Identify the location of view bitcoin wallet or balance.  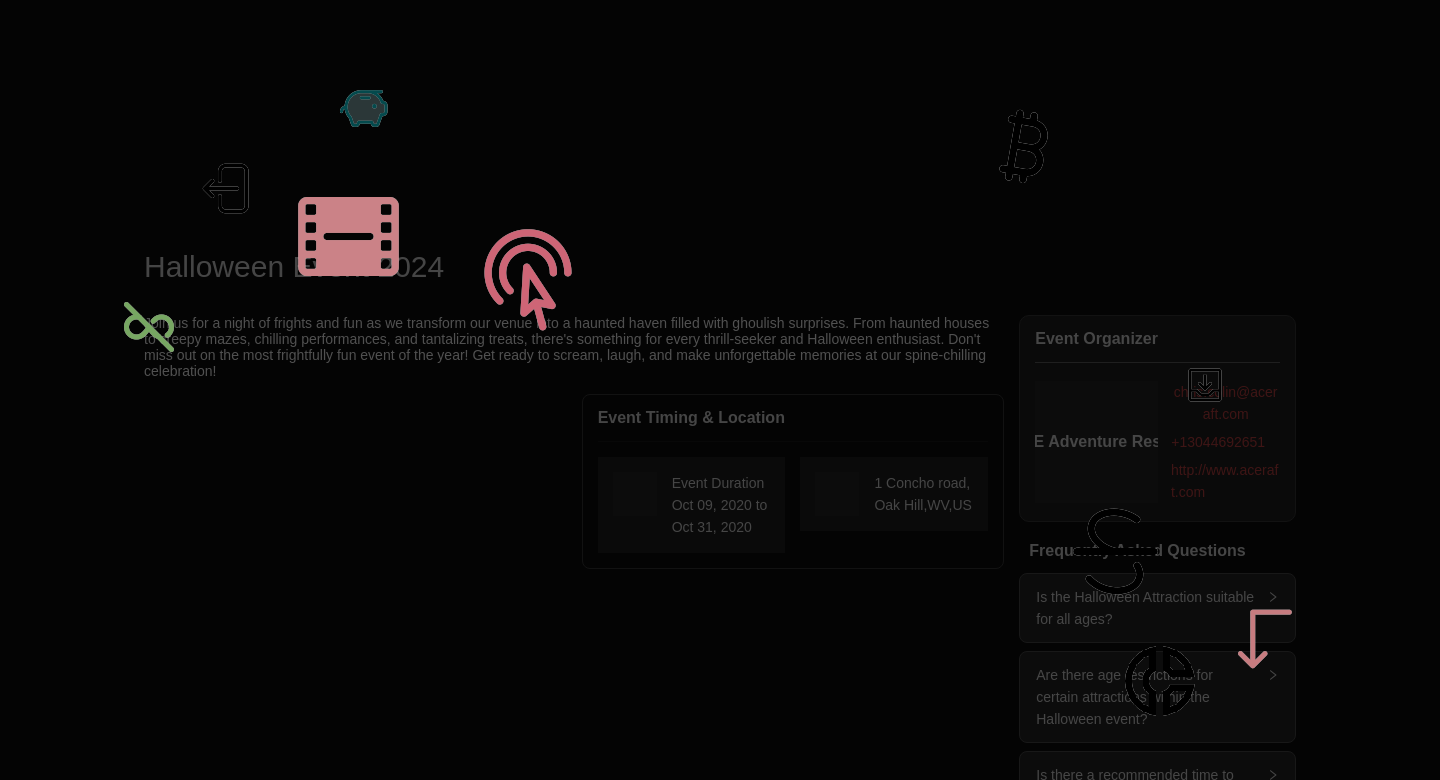
(1025, 147).